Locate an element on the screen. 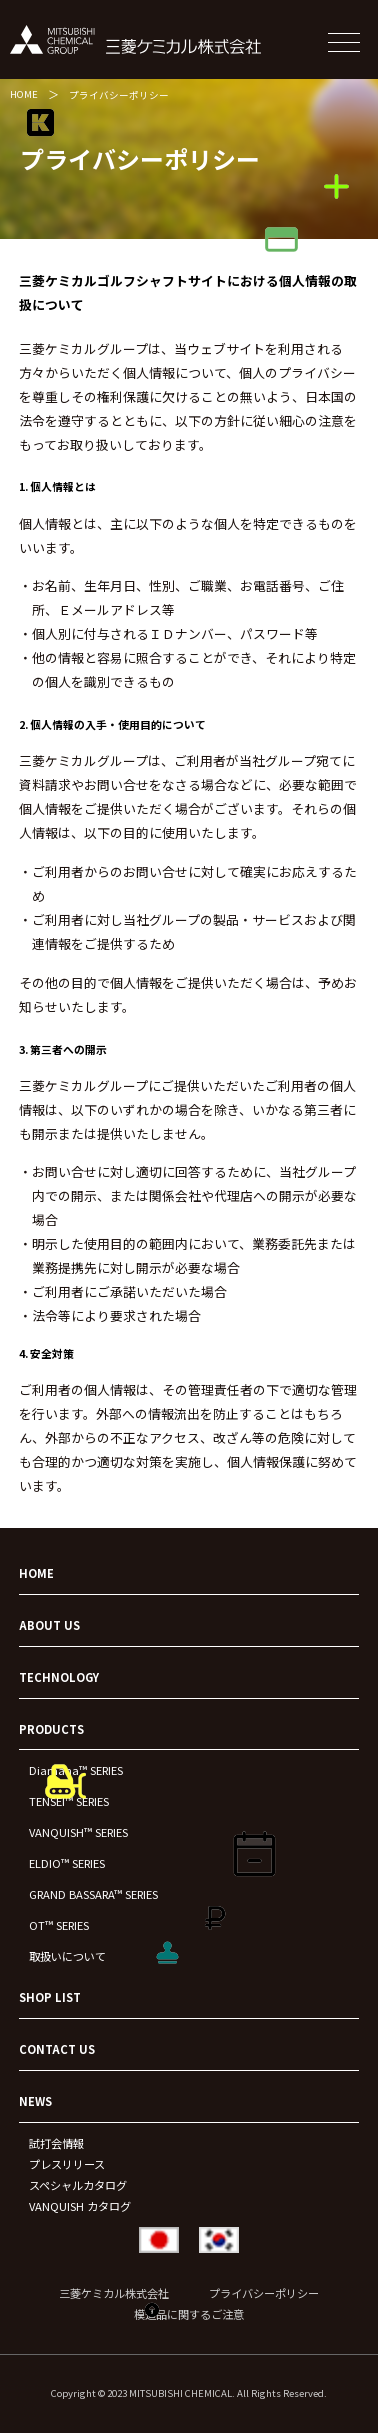  apply a stamp or seal to a document is located at coordinates (167, 1952).